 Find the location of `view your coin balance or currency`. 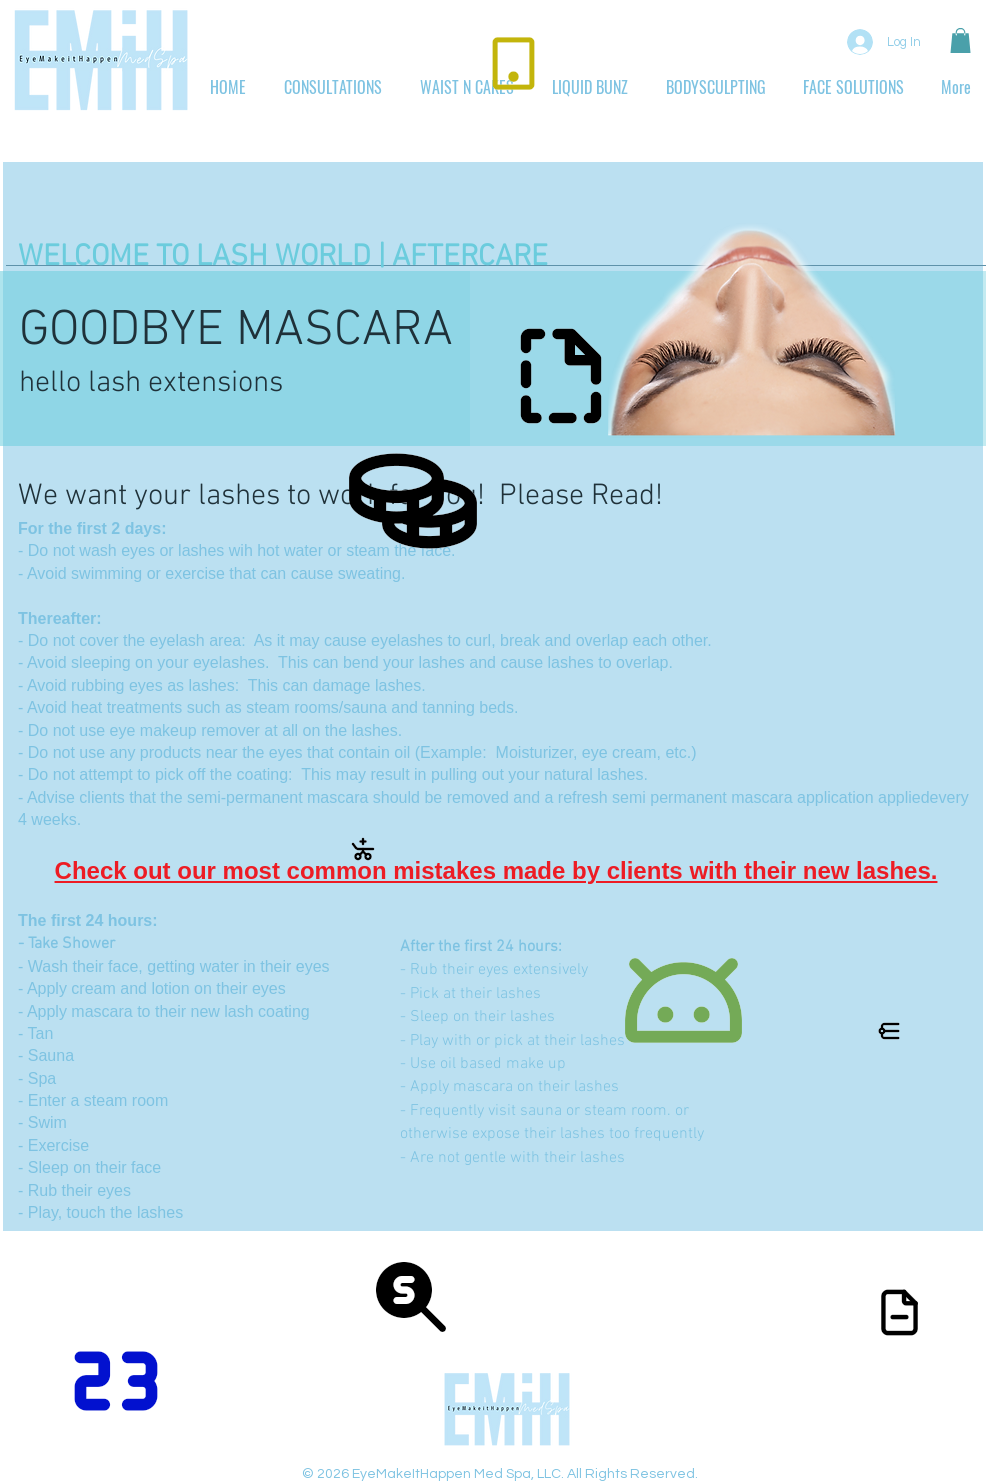

view your coin balance or currency is located at coordinates (413, 501).